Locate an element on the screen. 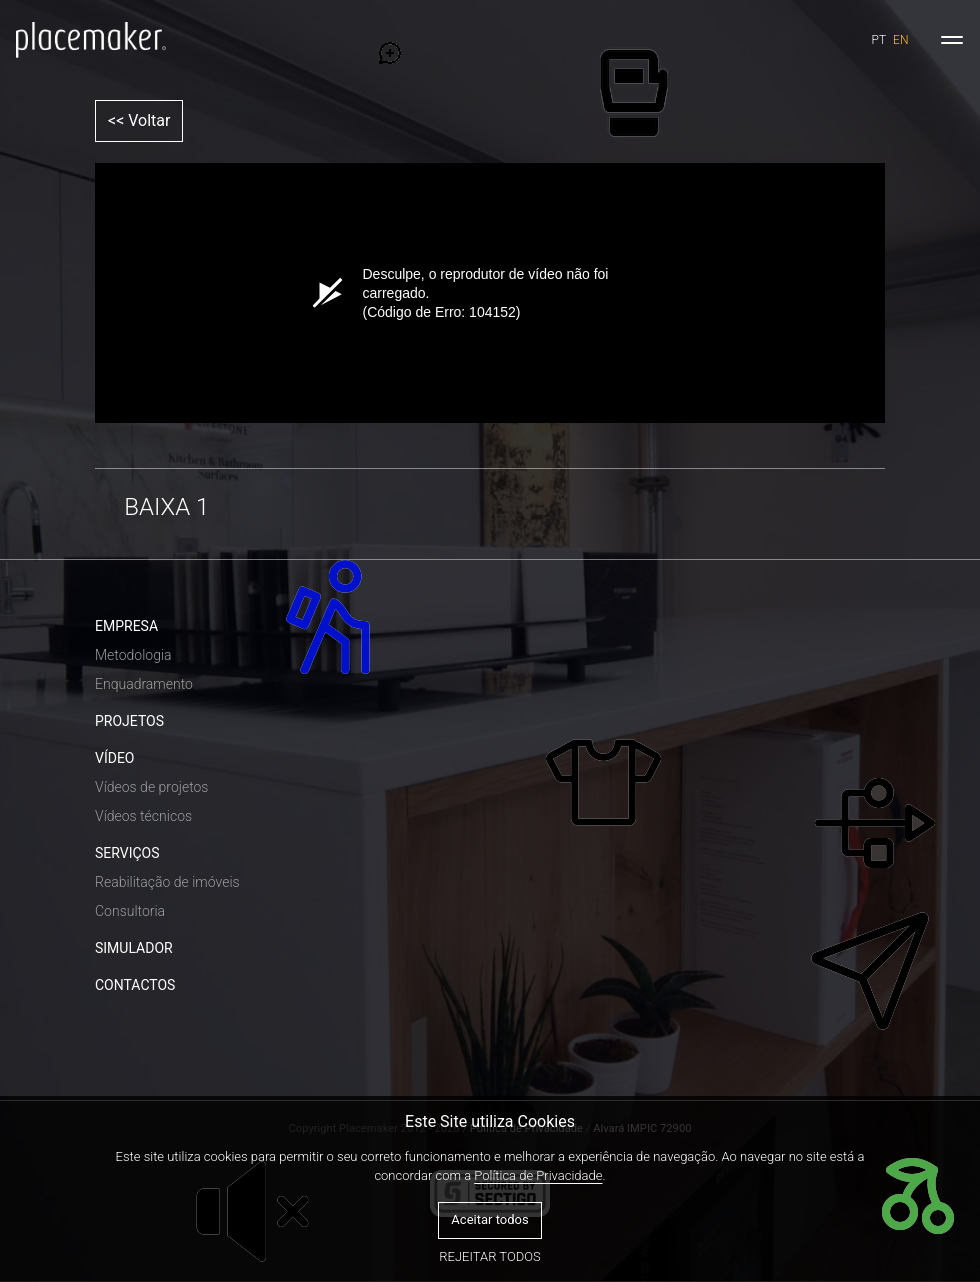 The height and width of the screenshot is (1282, 980). mute audio is located at coordinates (250, 1211).